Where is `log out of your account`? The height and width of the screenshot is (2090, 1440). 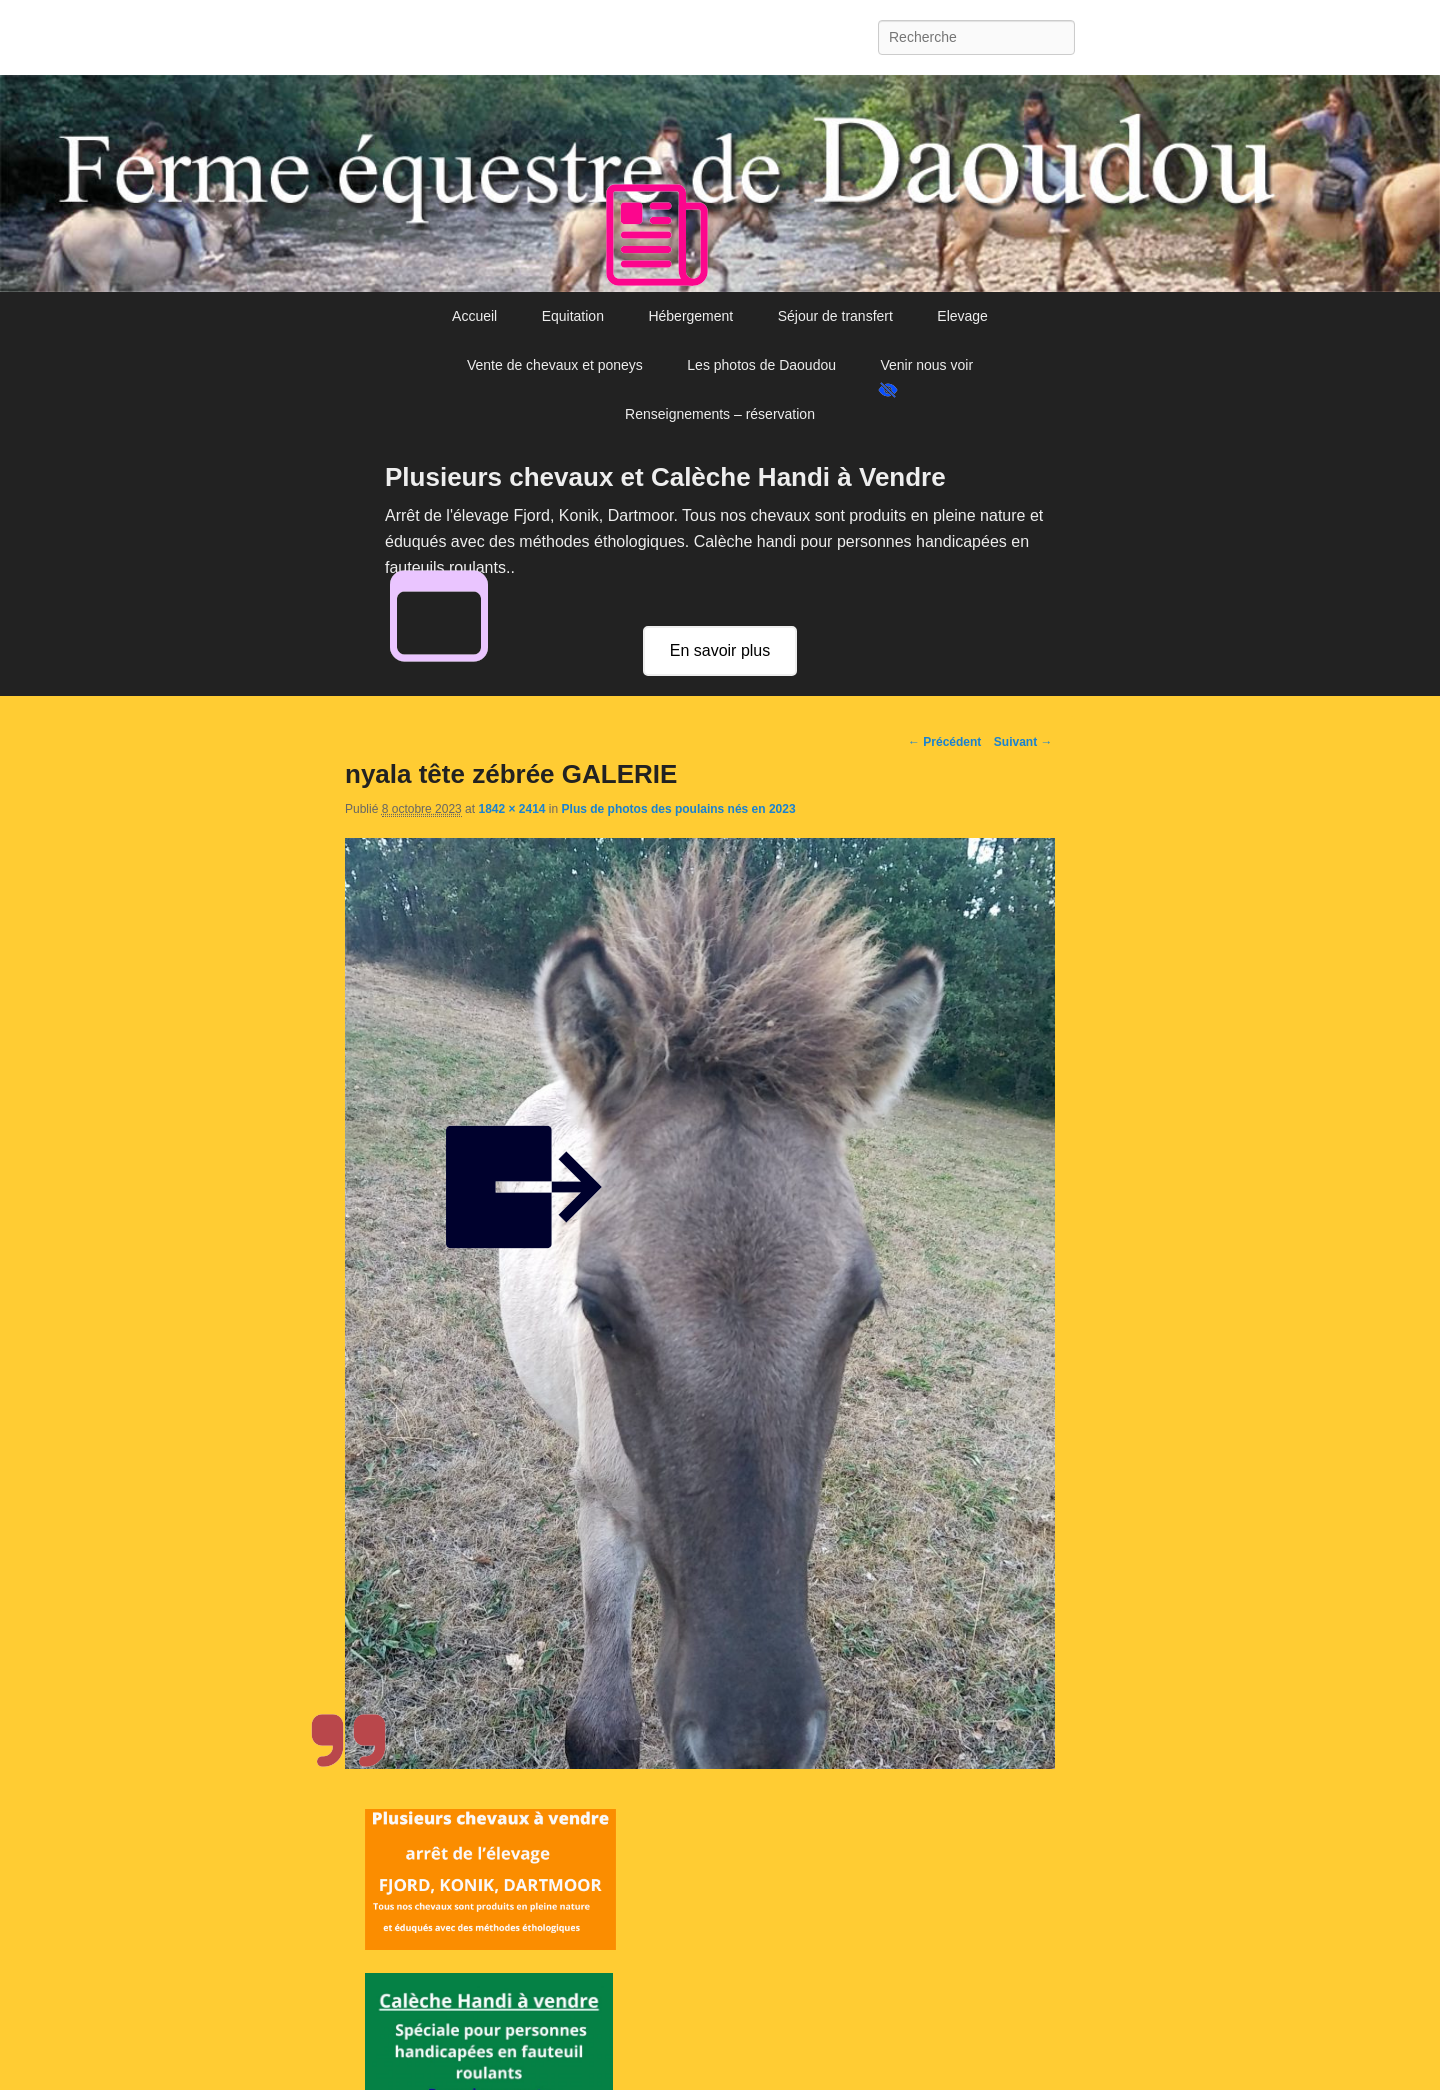
log out of your account is located at coordinates (524, 1187).